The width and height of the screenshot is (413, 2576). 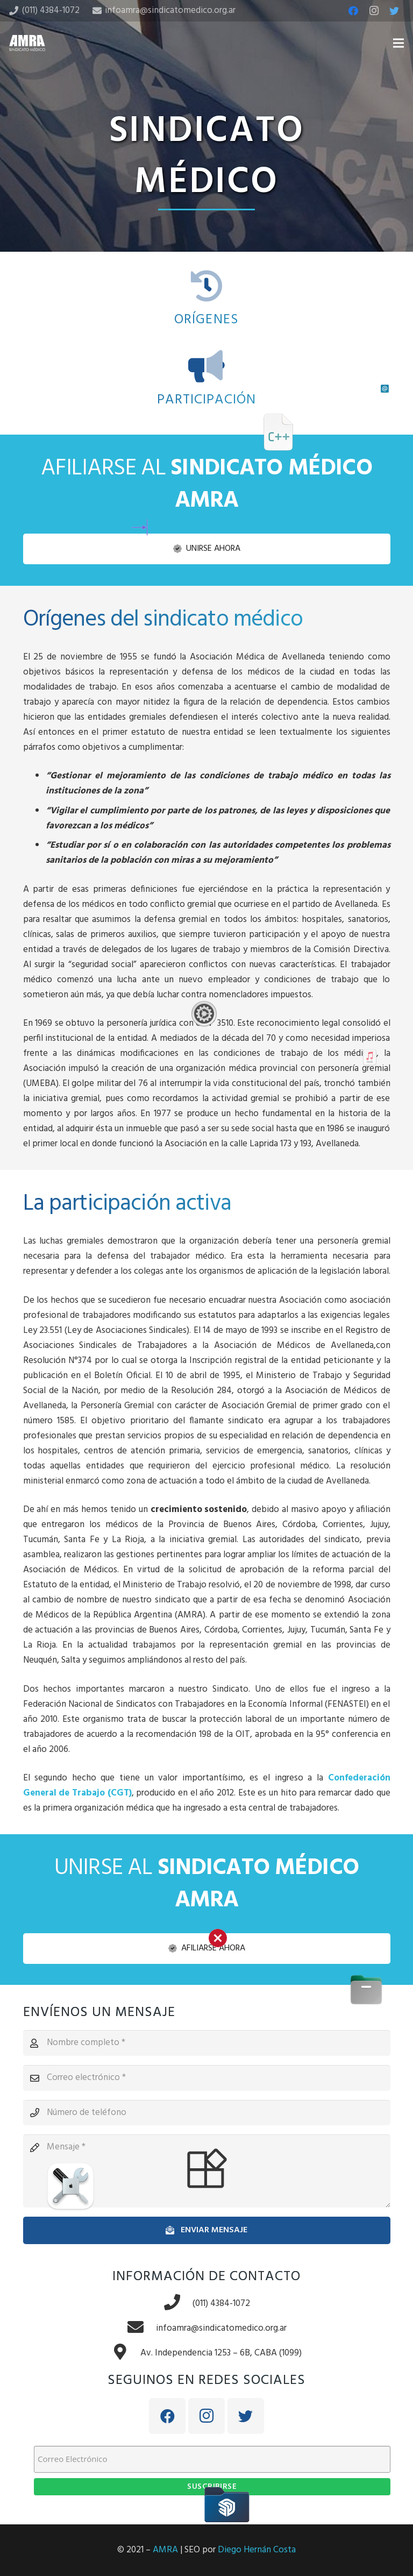 What do you see at coordinates (369, 1057) in the screenshot?
I see `a midi audio file` at bounding box center [369, 1057].